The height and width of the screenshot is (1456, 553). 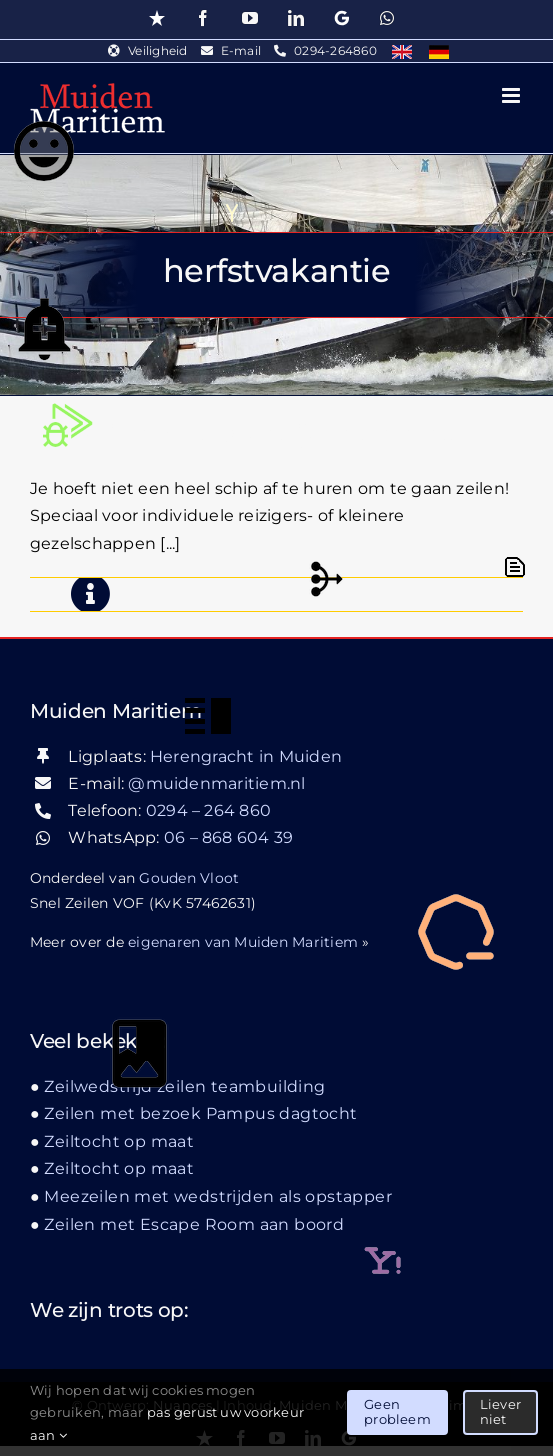 What do you see at coordinates (327, 579) in the screenshot?
I see `manage ad mediation settings` at bounding box center [327, 579].